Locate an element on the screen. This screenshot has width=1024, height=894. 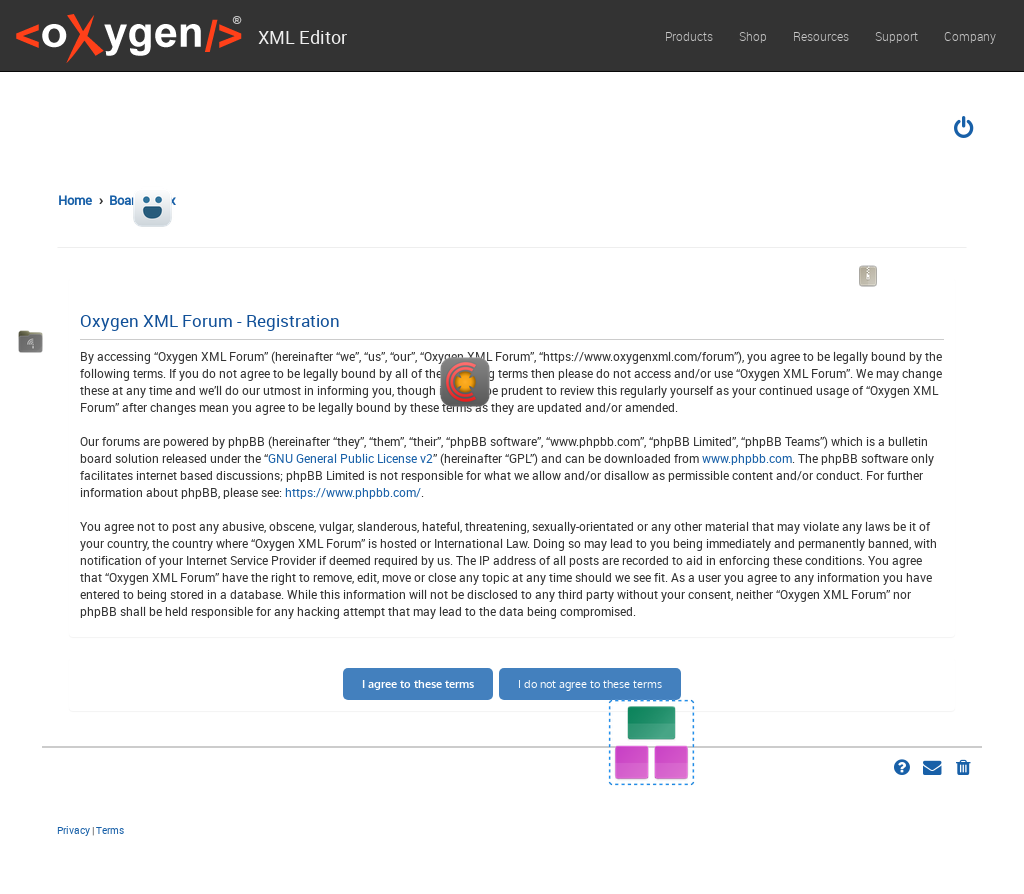
launch OpenRA Command & Conquer game is located at coordinates (465, 382).